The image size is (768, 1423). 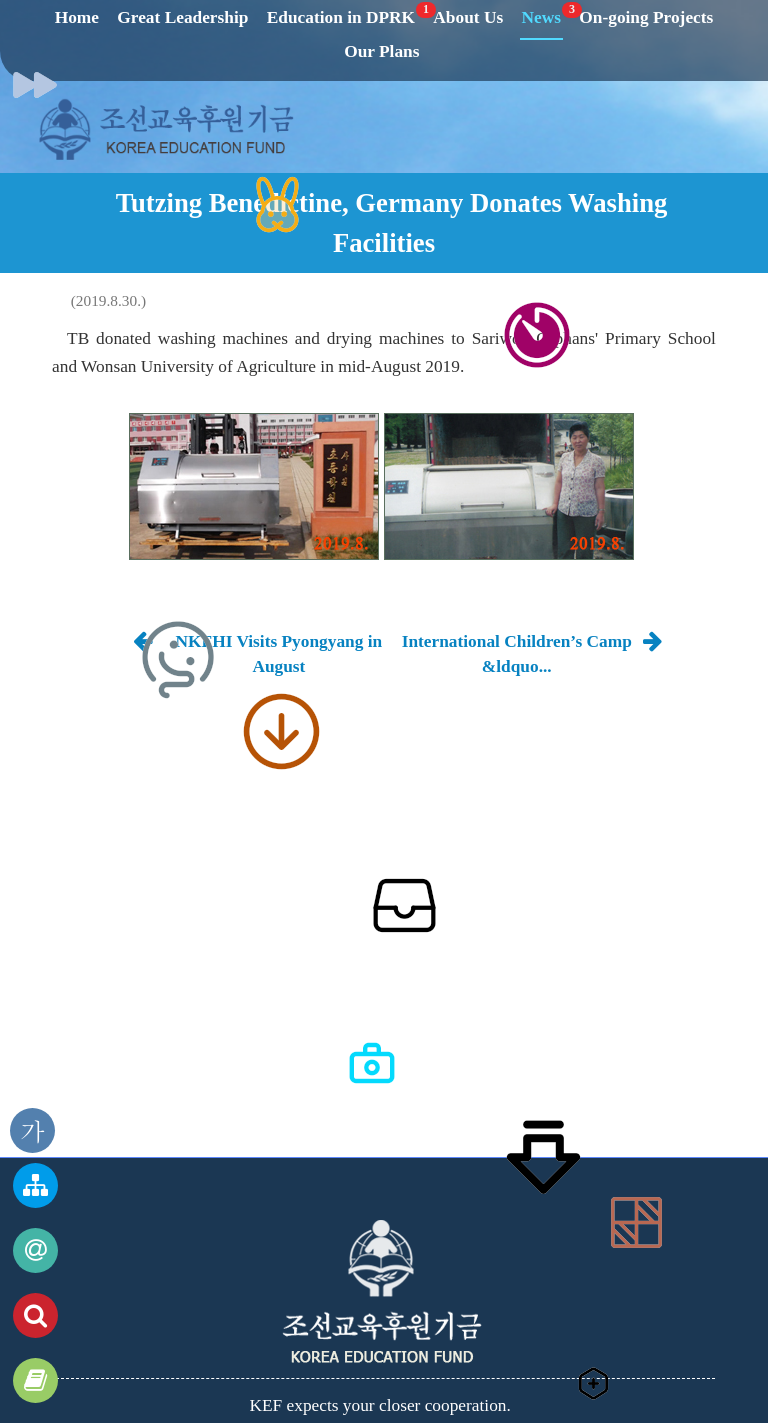 I want to click on skip to the next track, so click(x=35, y=85).